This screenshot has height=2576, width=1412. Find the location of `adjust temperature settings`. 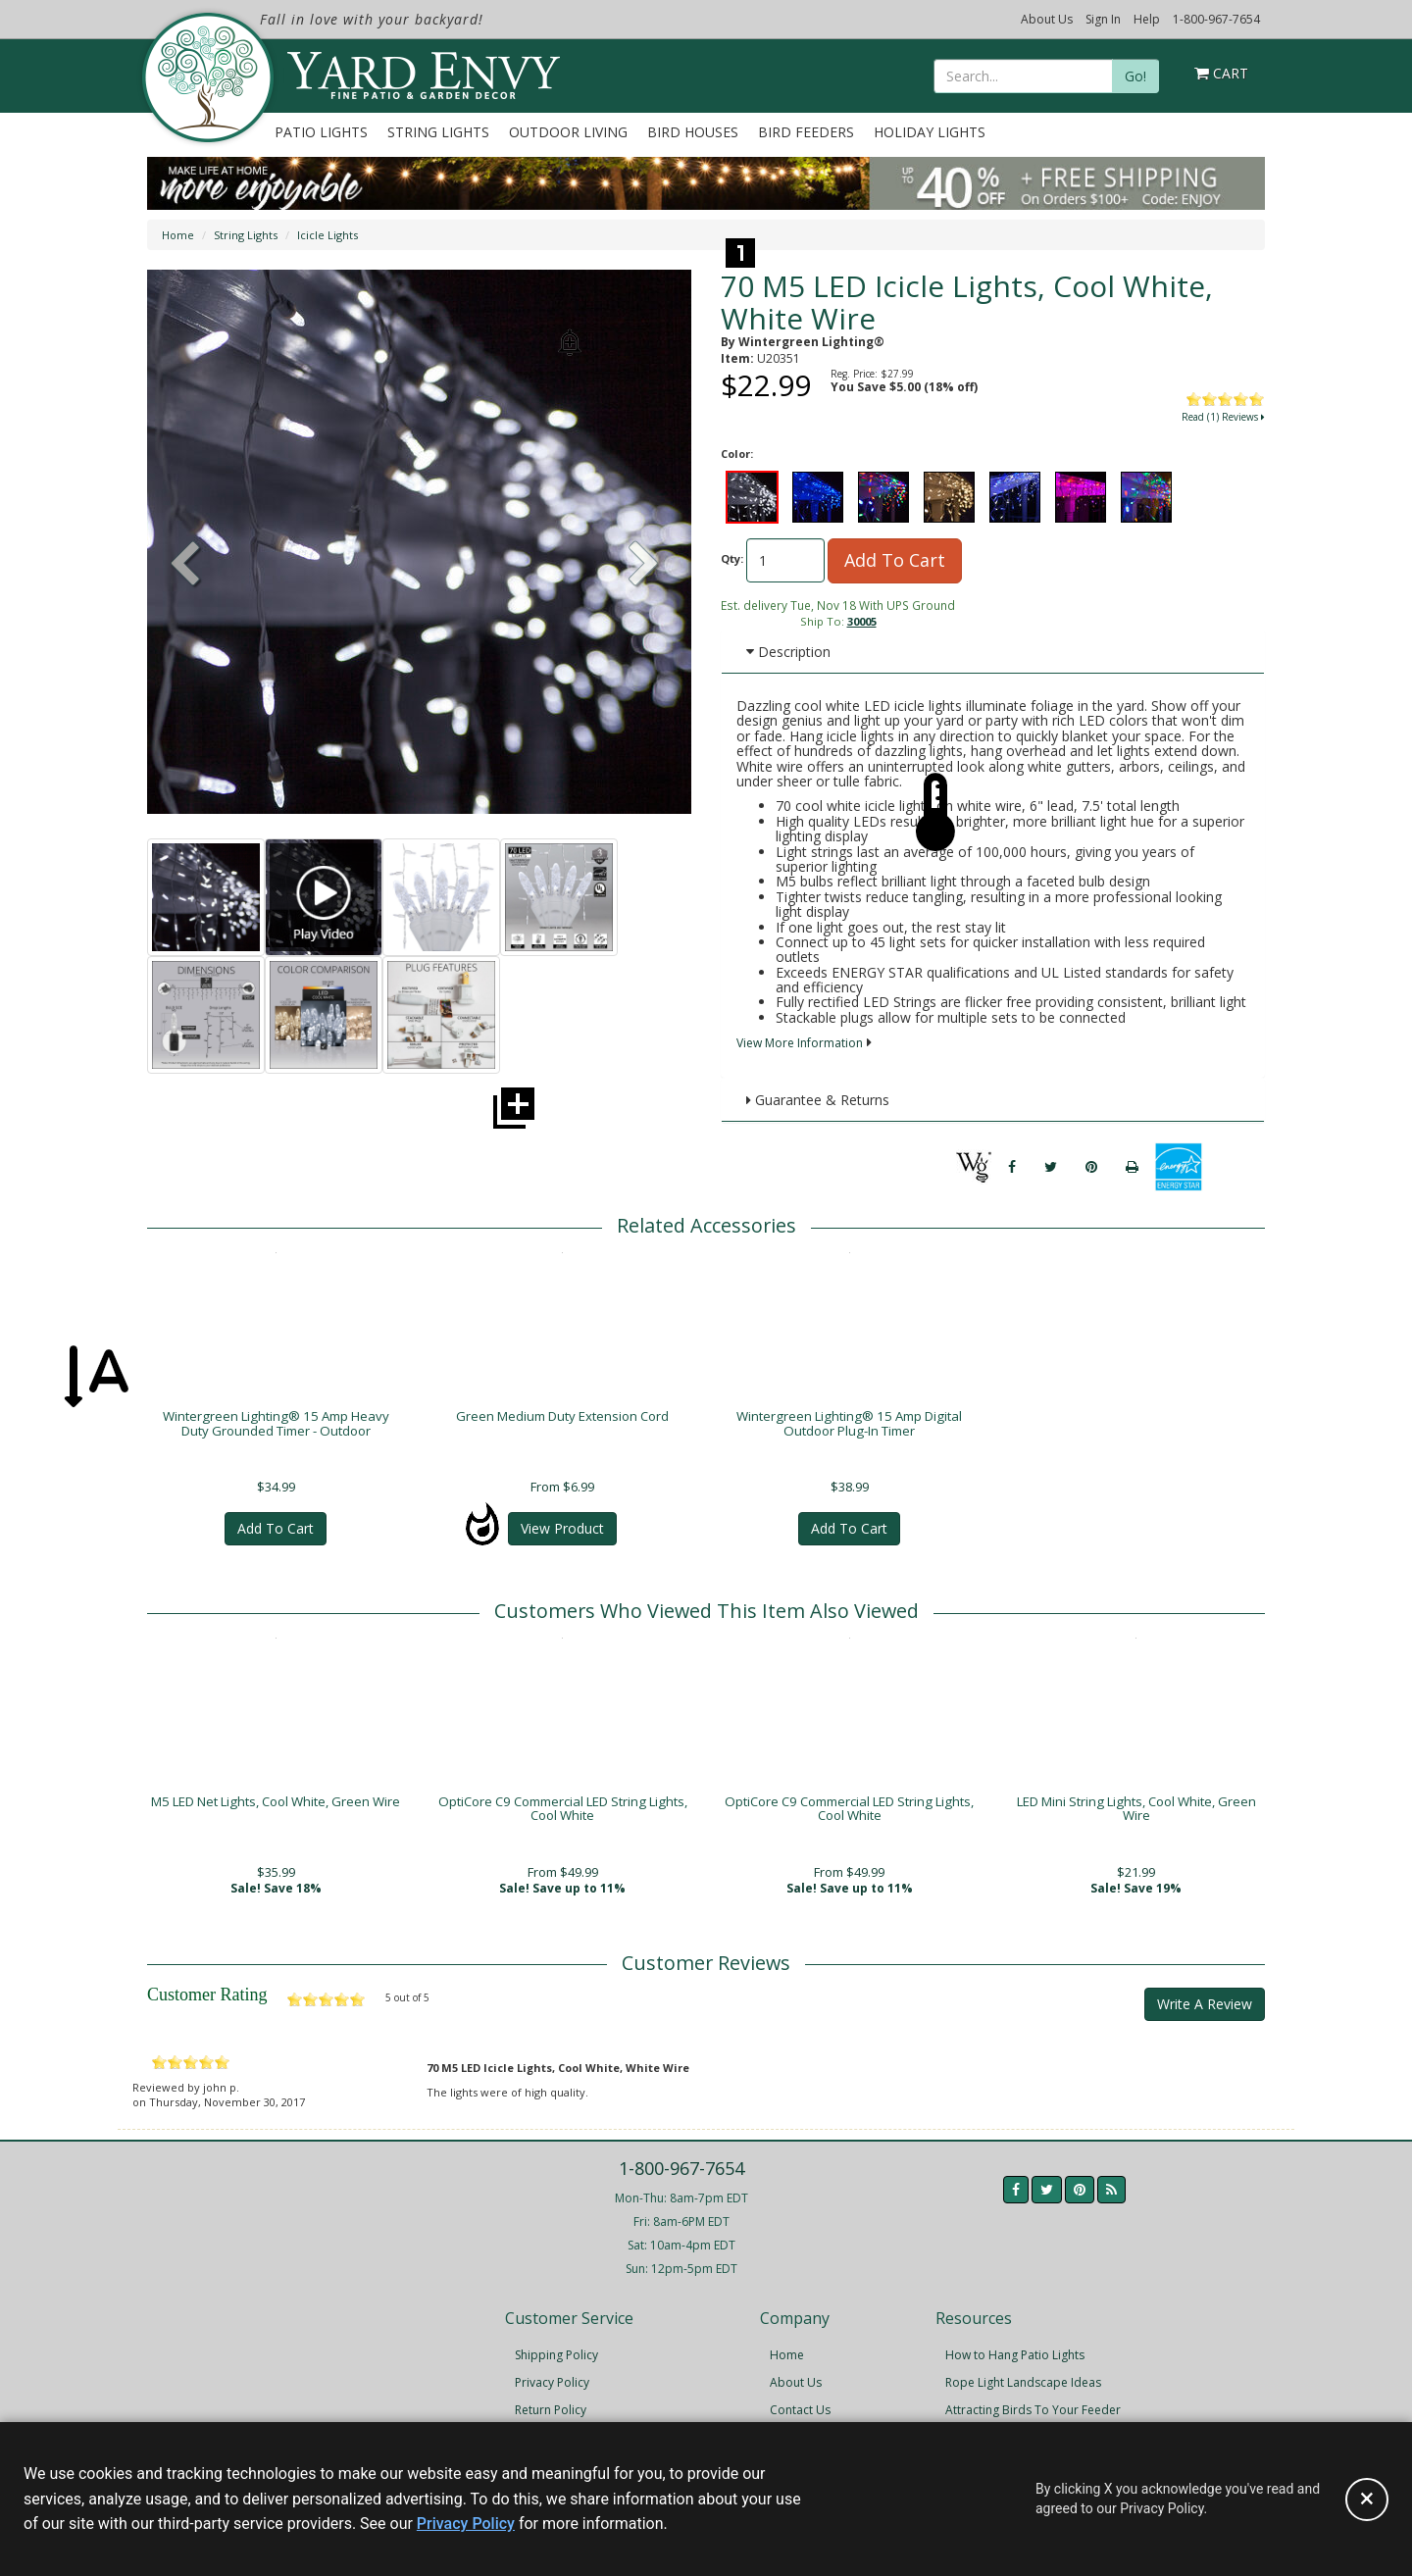

adjust temperature settings is located at coordinates (935, 812).